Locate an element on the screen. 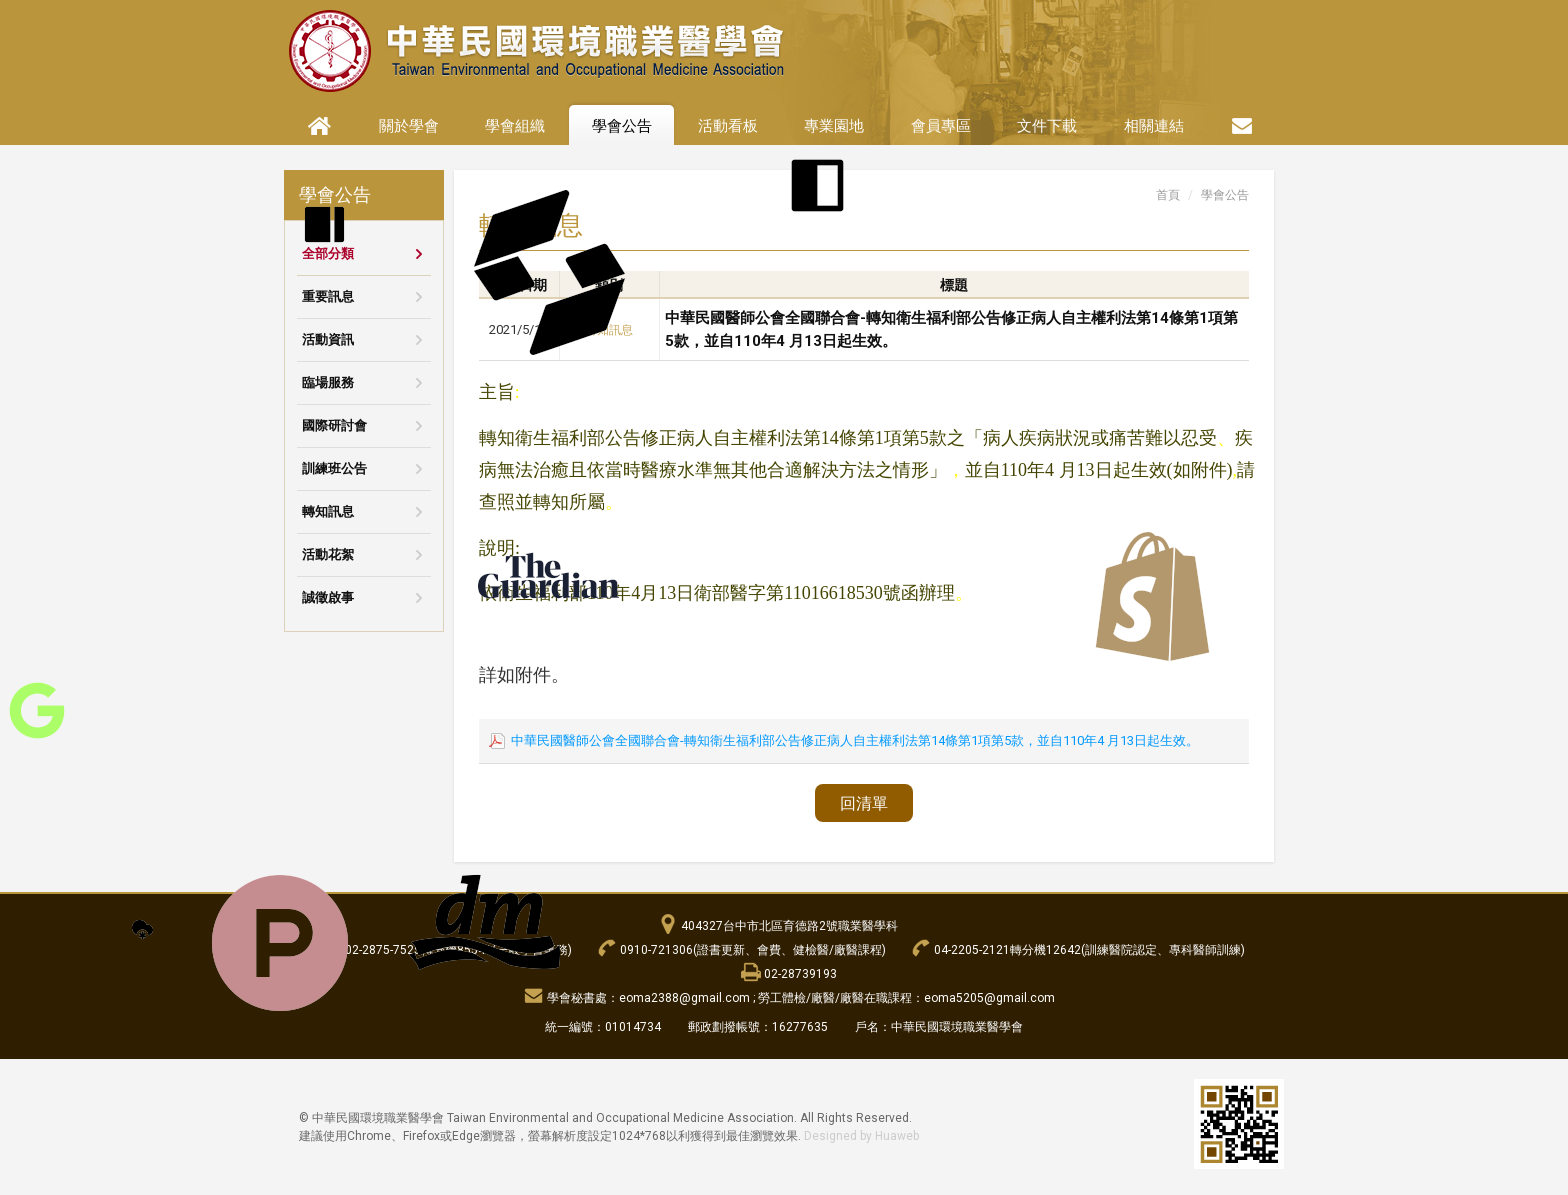 The width and height of the screenshot is (1568, 1195). switch to right sidebar layout is located at coordinates (324, 224).